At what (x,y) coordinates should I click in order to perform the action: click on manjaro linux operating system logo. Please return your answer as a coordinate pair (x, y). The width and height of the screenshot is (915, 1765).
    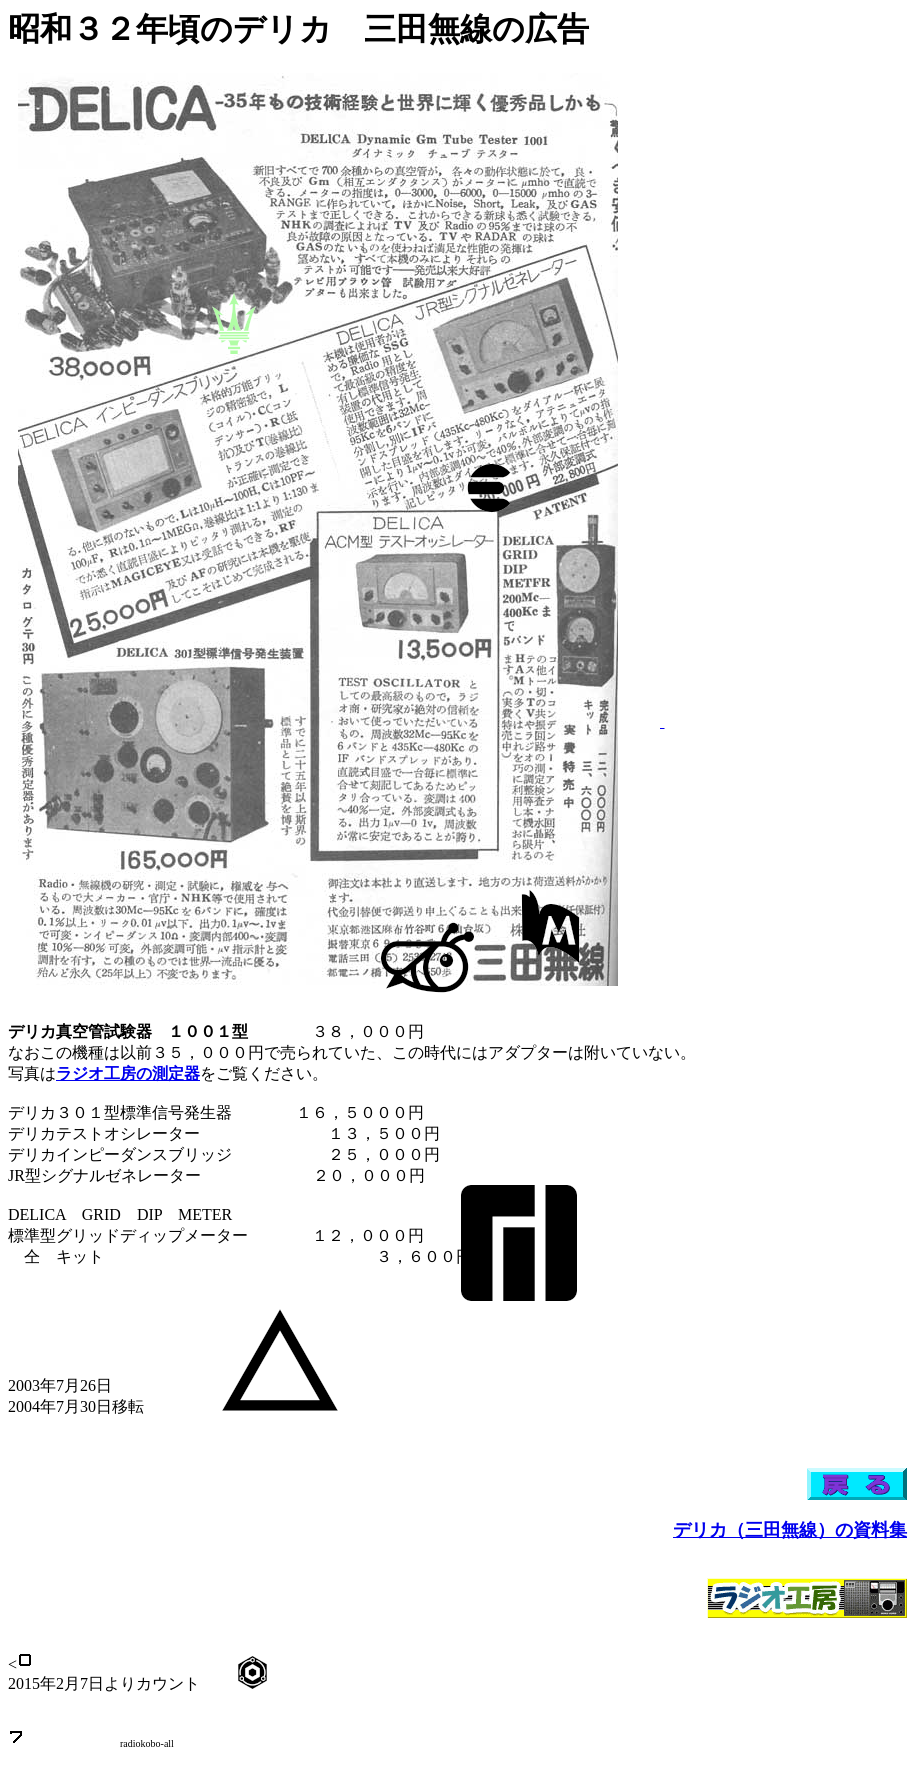
    Looking at the image, I should click on (519, 1243).